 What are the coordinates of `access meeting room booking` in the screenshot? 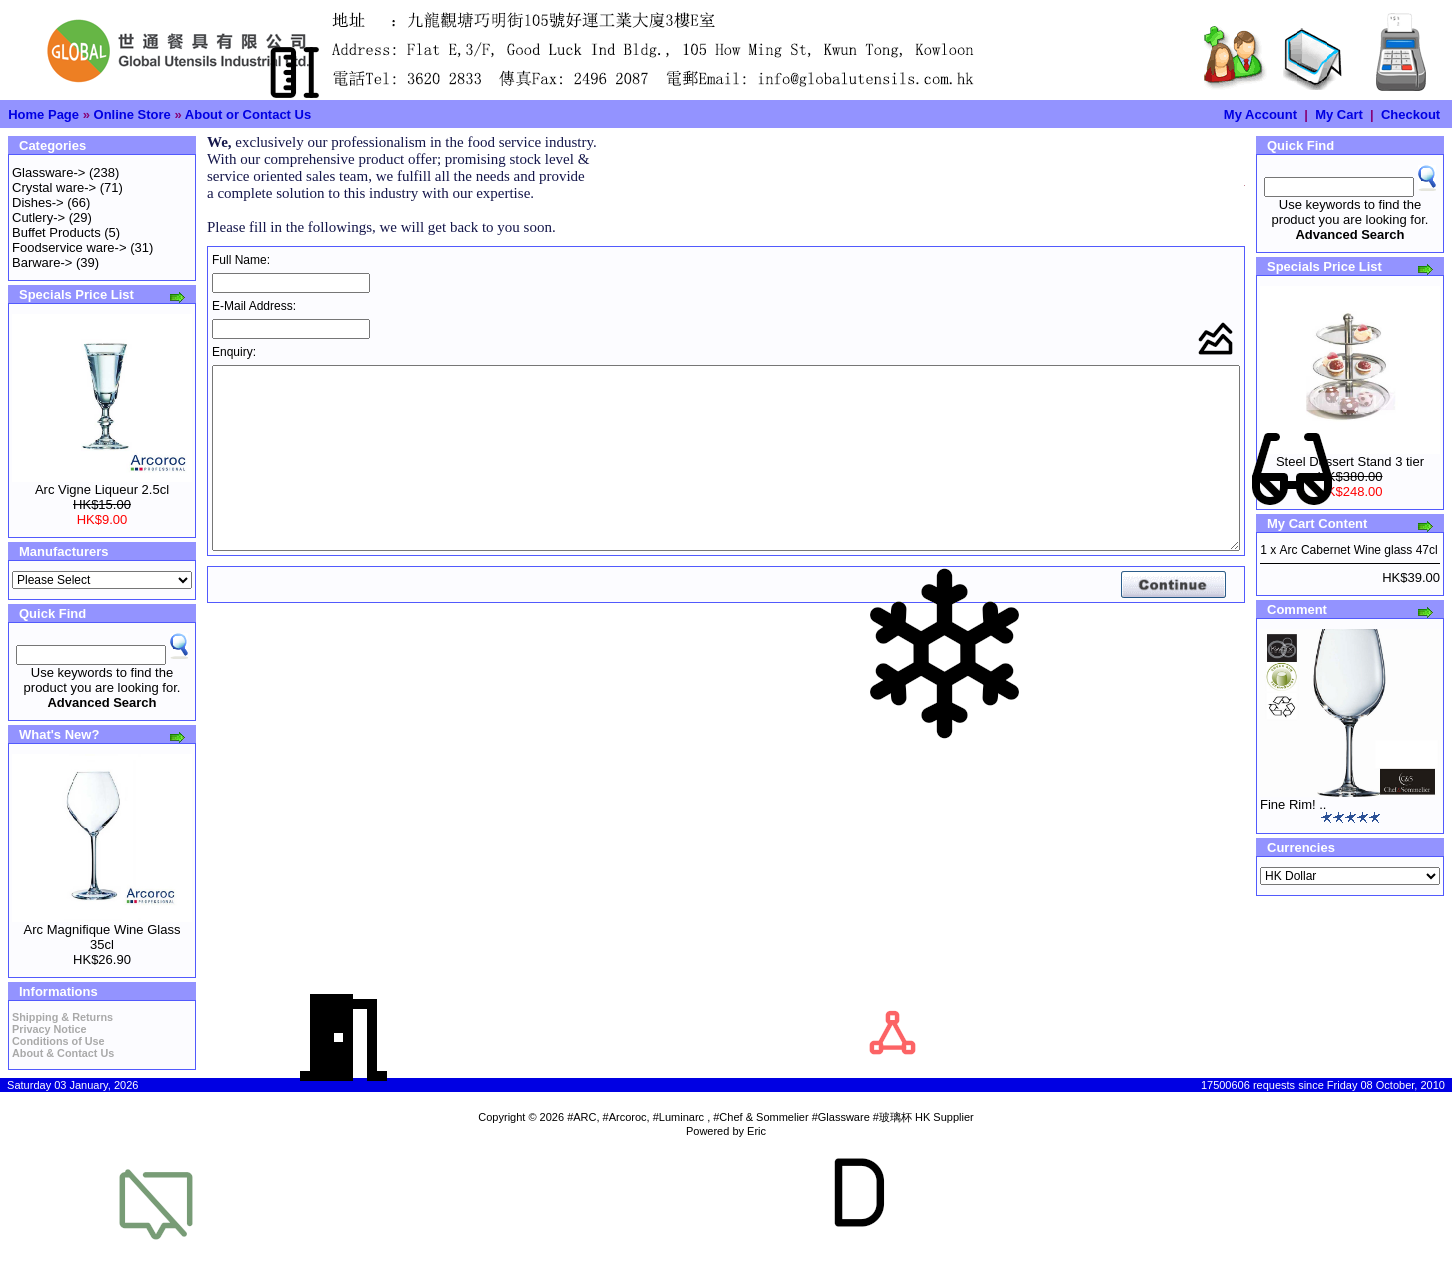 It's located at (343, 1037).